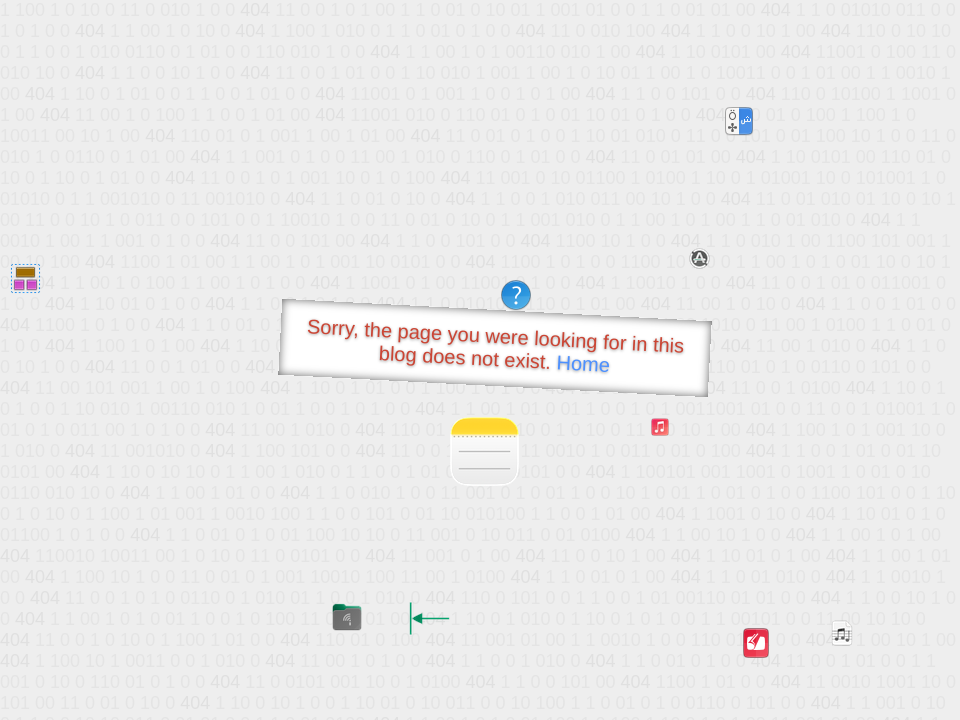  I want to click on open the character map application, so click(739, 121).